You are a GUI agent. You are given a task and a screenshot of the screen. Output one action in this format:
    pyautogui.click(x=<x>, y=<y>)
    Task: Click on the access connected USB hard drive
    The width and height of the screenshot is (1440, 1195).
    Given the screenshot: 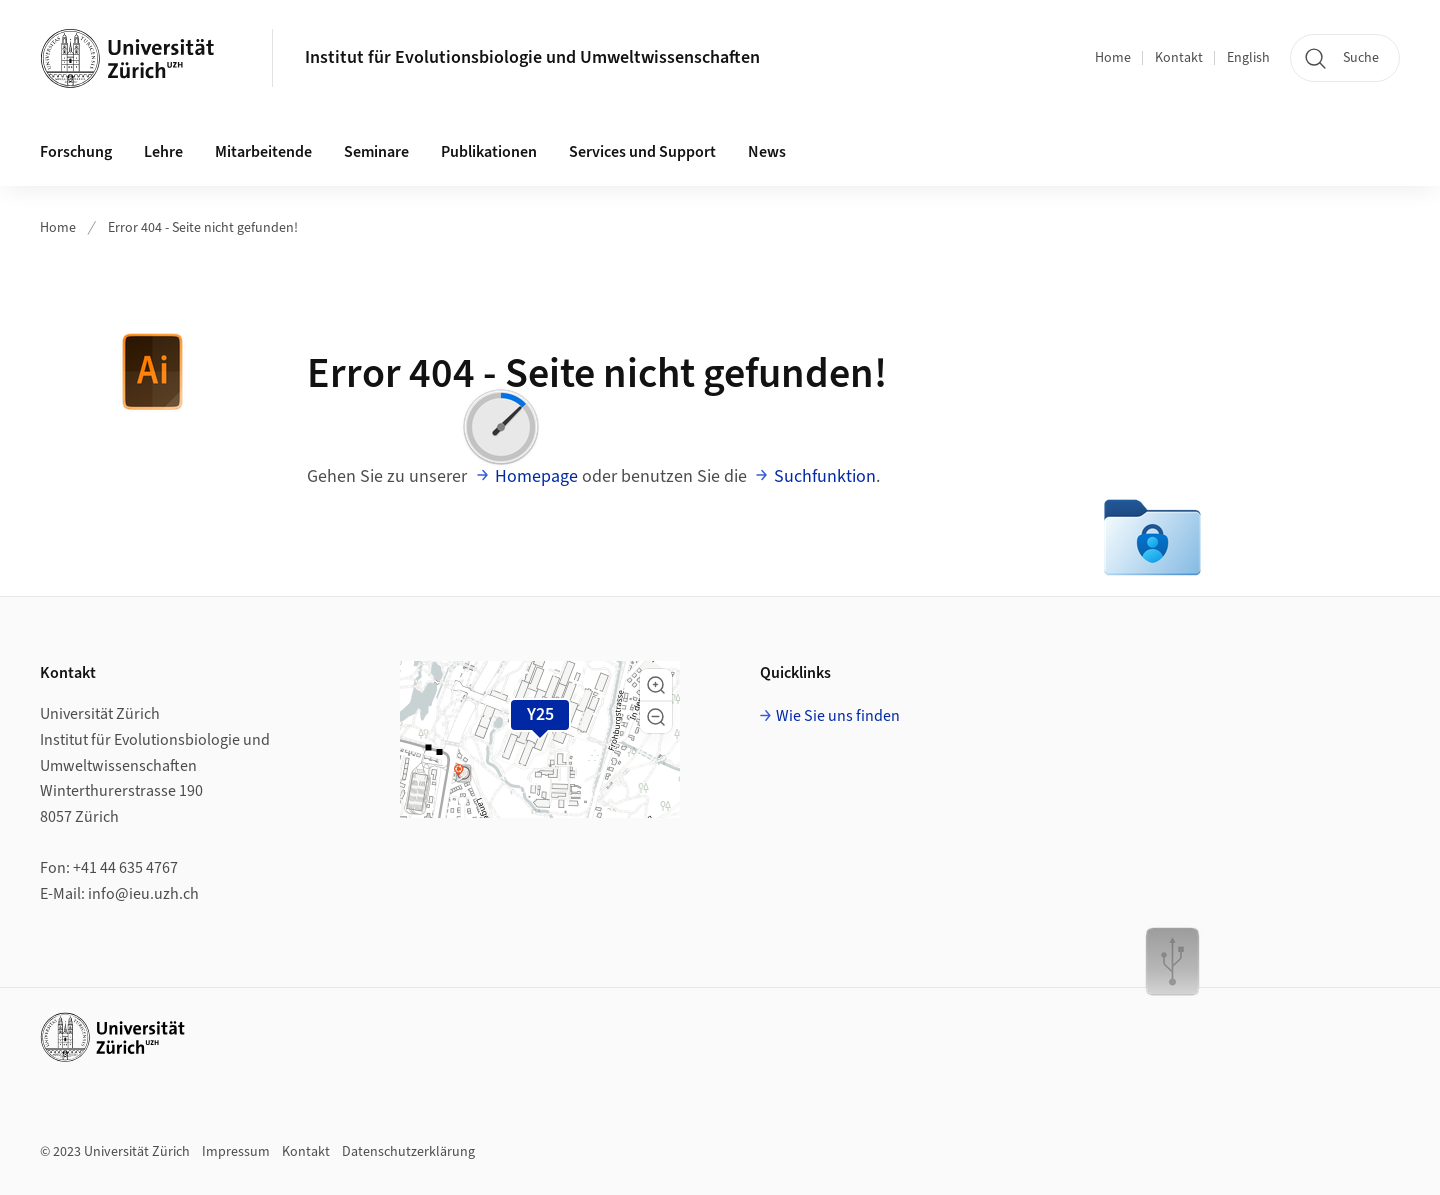 What is the action you would take?
    pyautogui.click(x=1172, y=961)
    